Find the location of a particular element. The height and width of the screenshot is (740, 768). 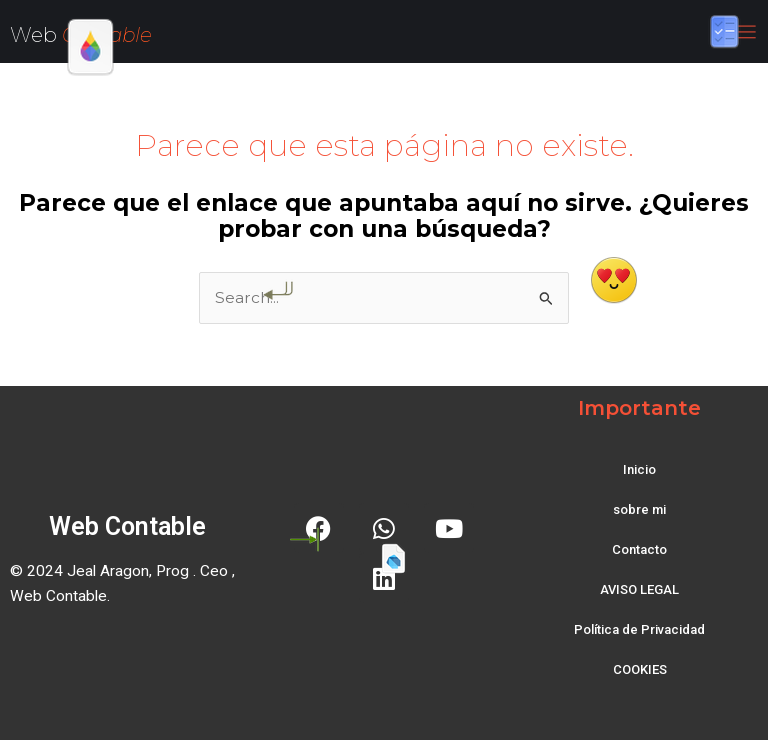

dart programming language source file is located at coordinates (393, 558).